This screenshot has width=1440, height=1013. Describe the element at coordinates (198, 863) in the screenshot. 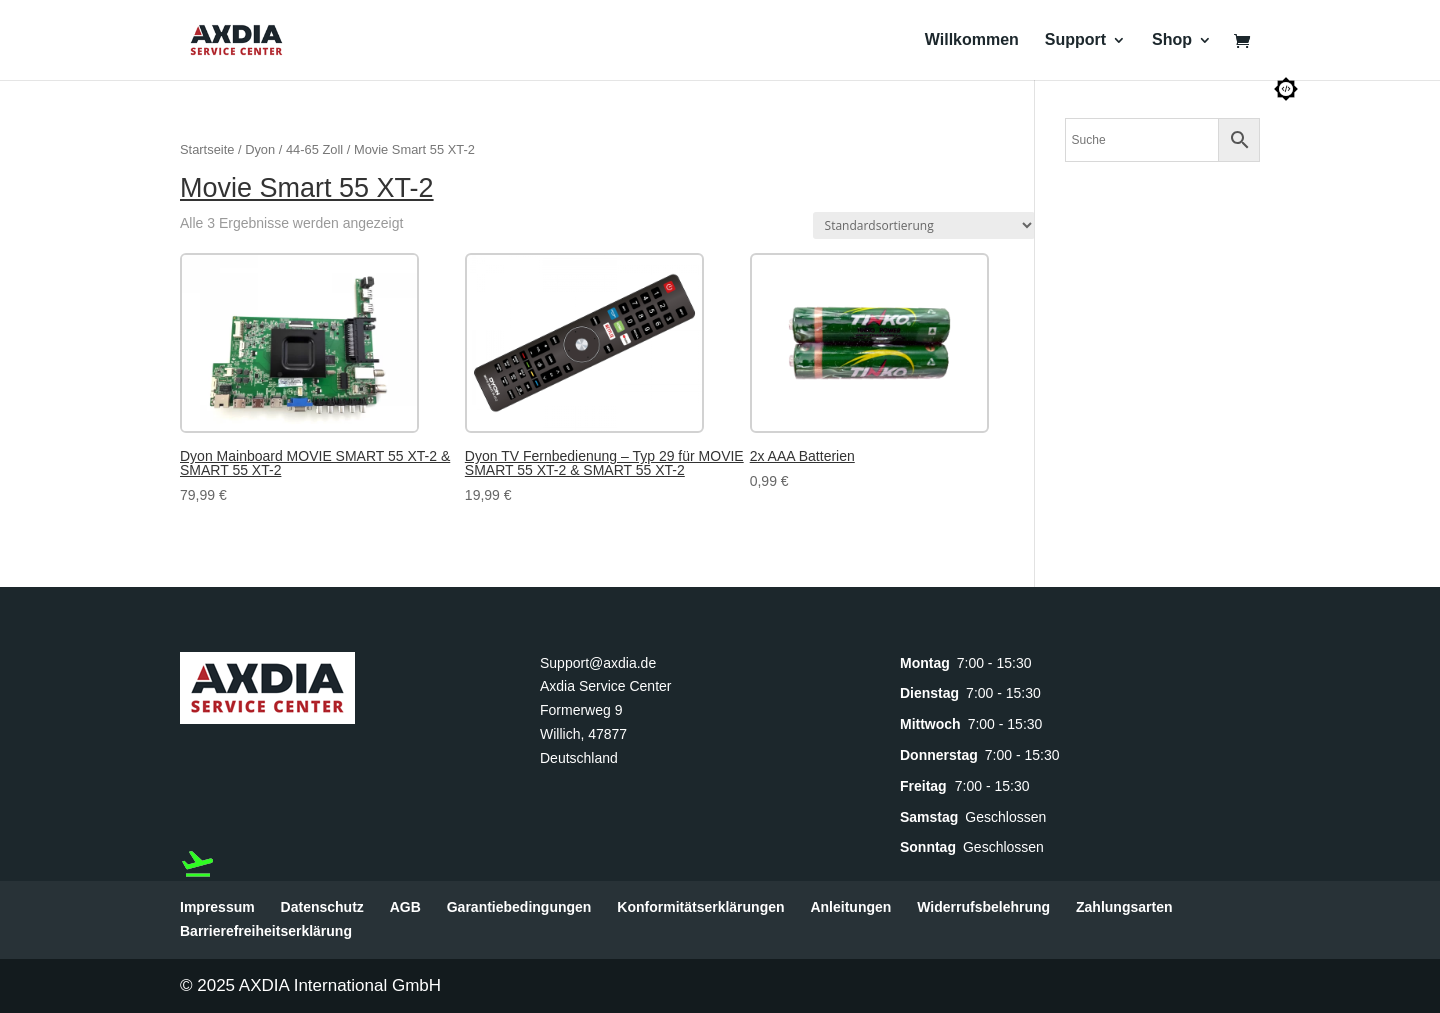

I see `view departing flights` at that location.